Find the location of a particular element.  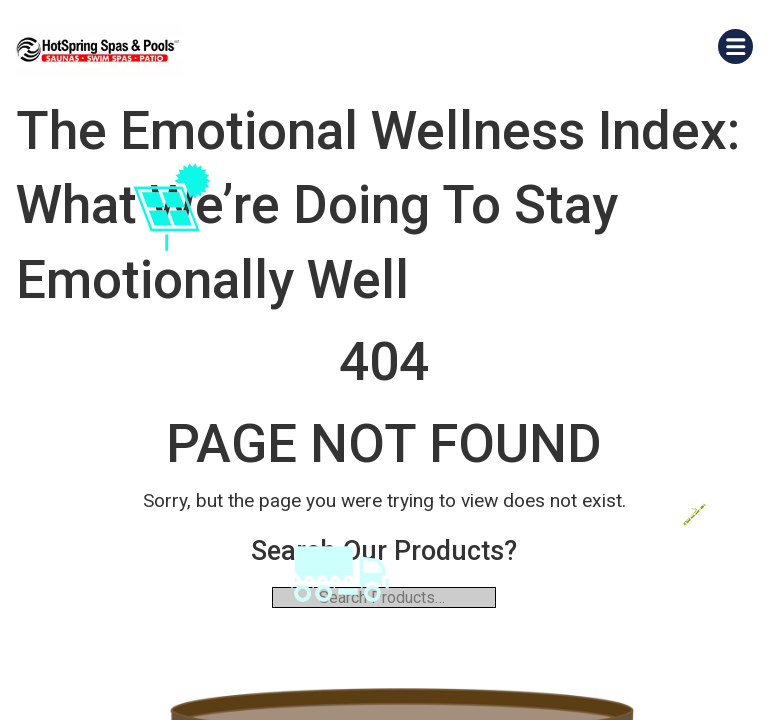

view solar power status or energy generation is located at coordinates (172, 207).